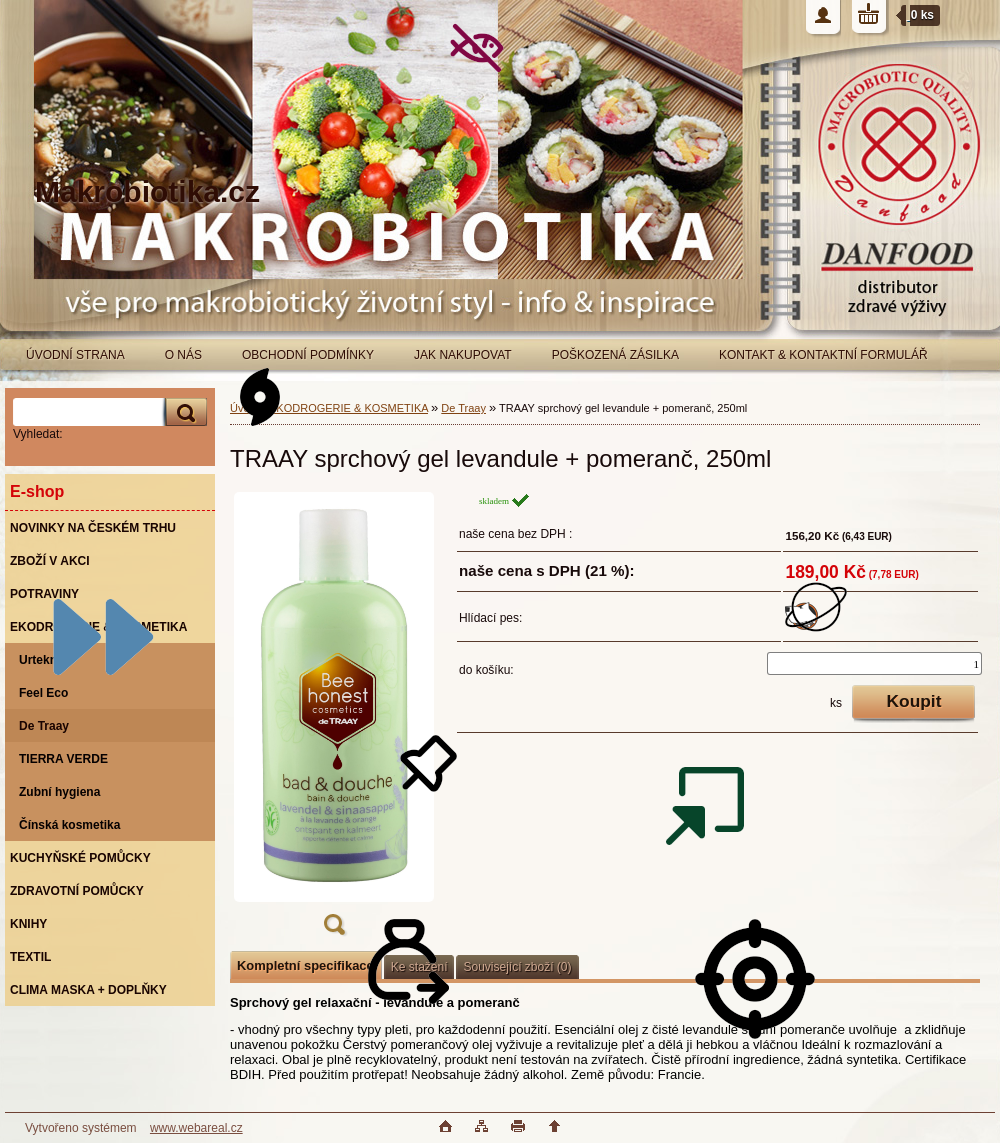 The image size is (1000, 1143). What do you see at coordinates (426, 765) in the screenshot?
I see `pin an item to keep it visible` at bounding box center [426, 765].